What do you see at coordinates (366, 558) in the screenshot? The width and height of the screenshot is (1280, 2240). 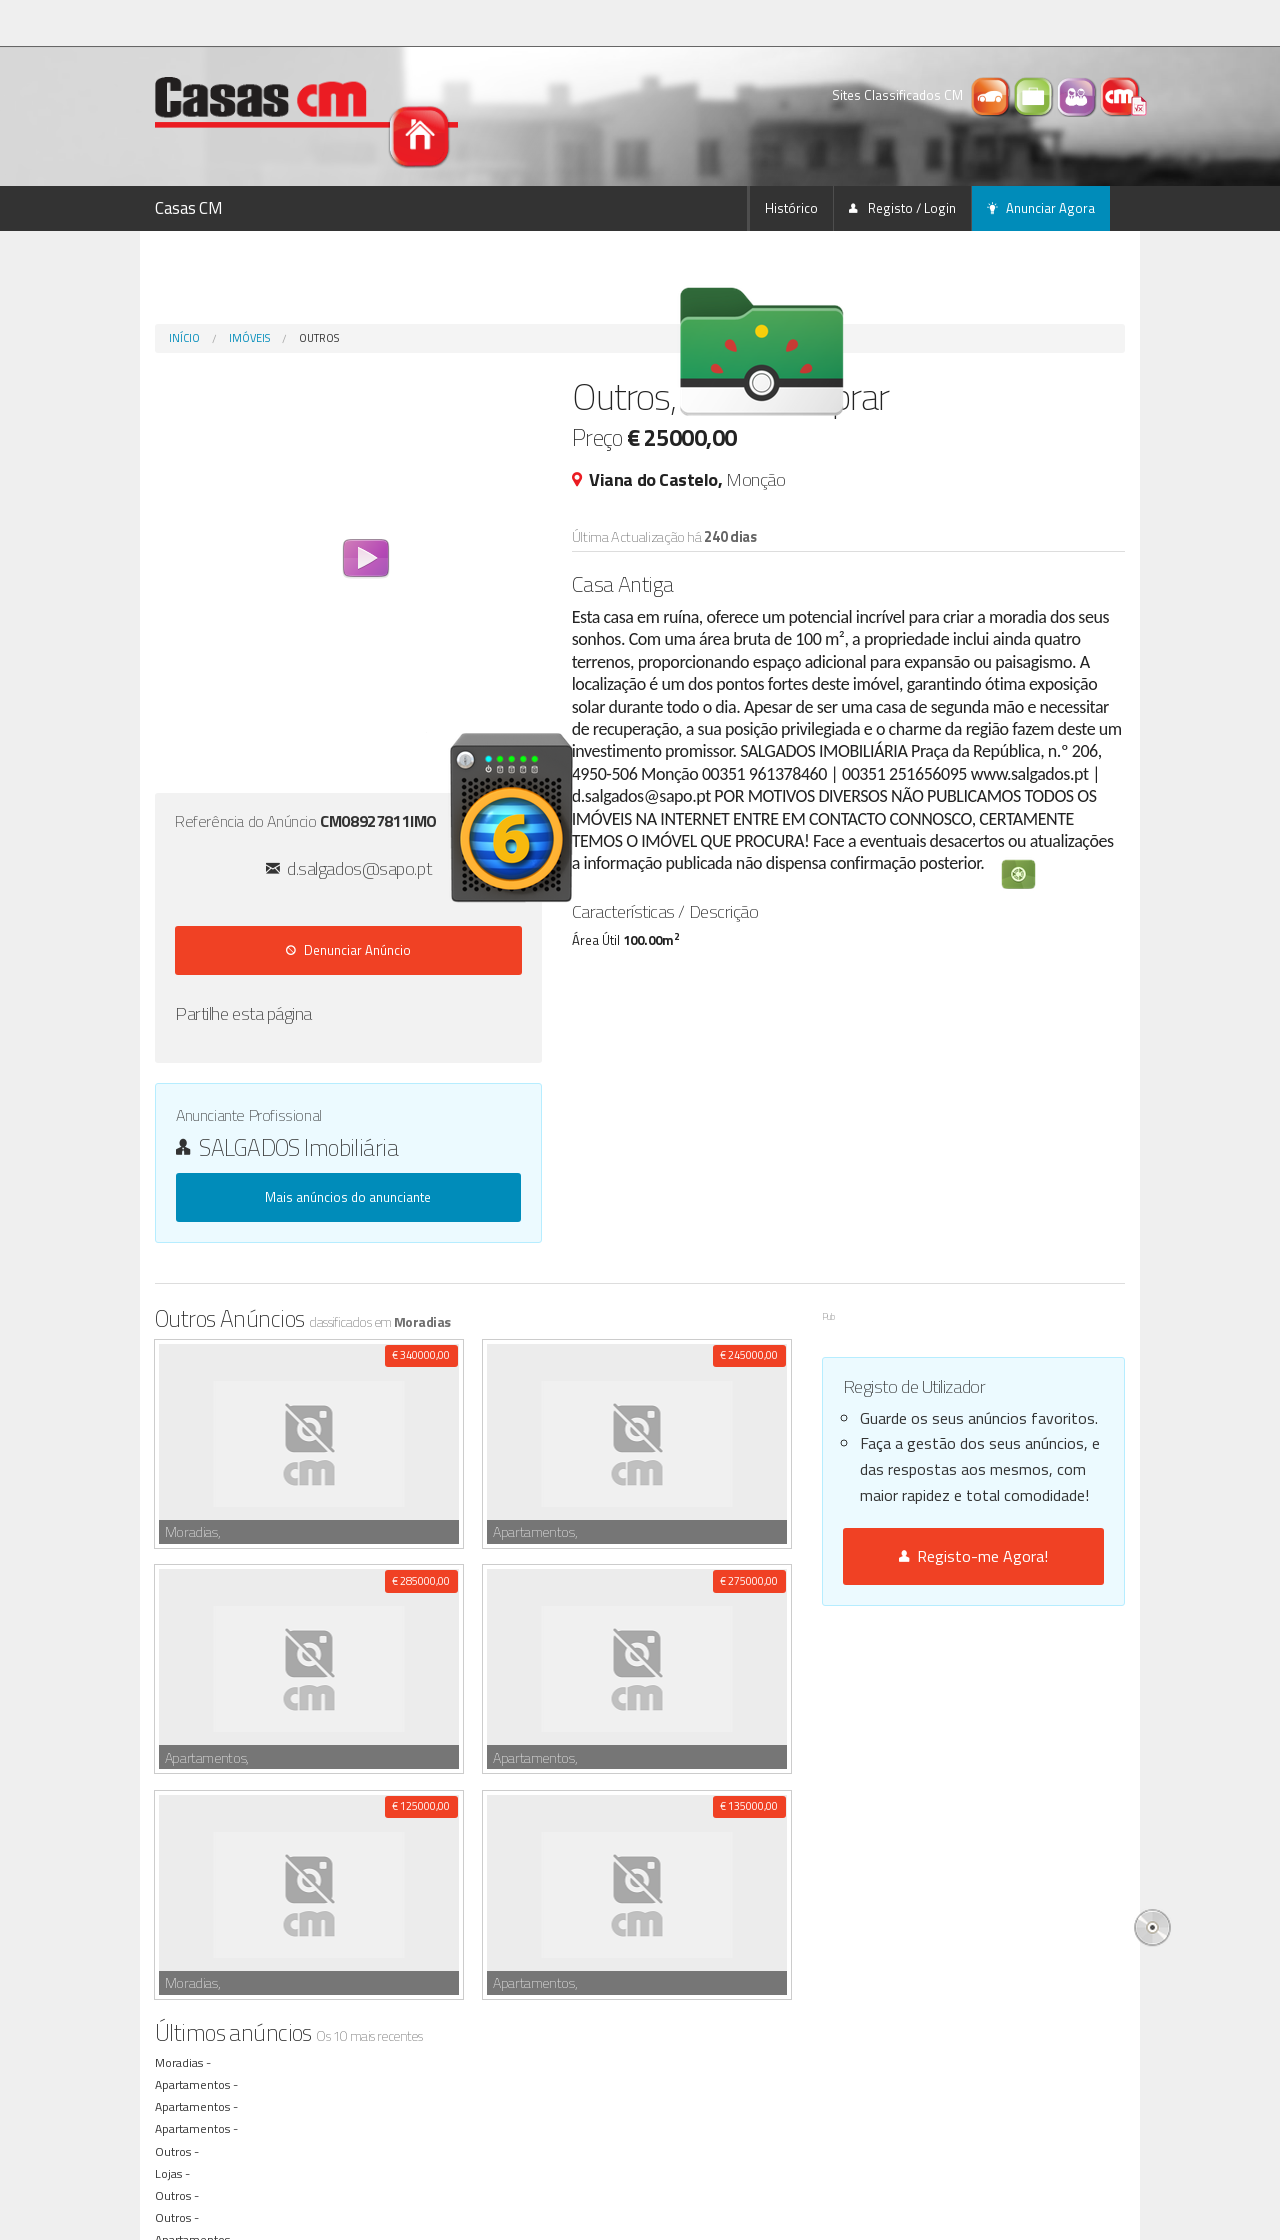 I see `open the video player app` at bounding box center [366, 558].